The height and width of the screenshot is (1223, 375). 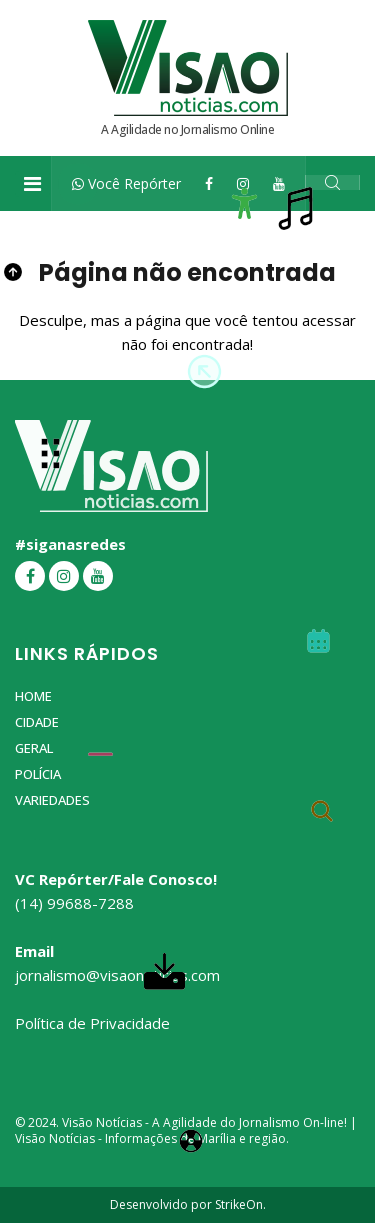 What do you see at coordinates (204, 371) in the screenshot?
I see `navigate back to previous screen` at bounding box center [204, 371].